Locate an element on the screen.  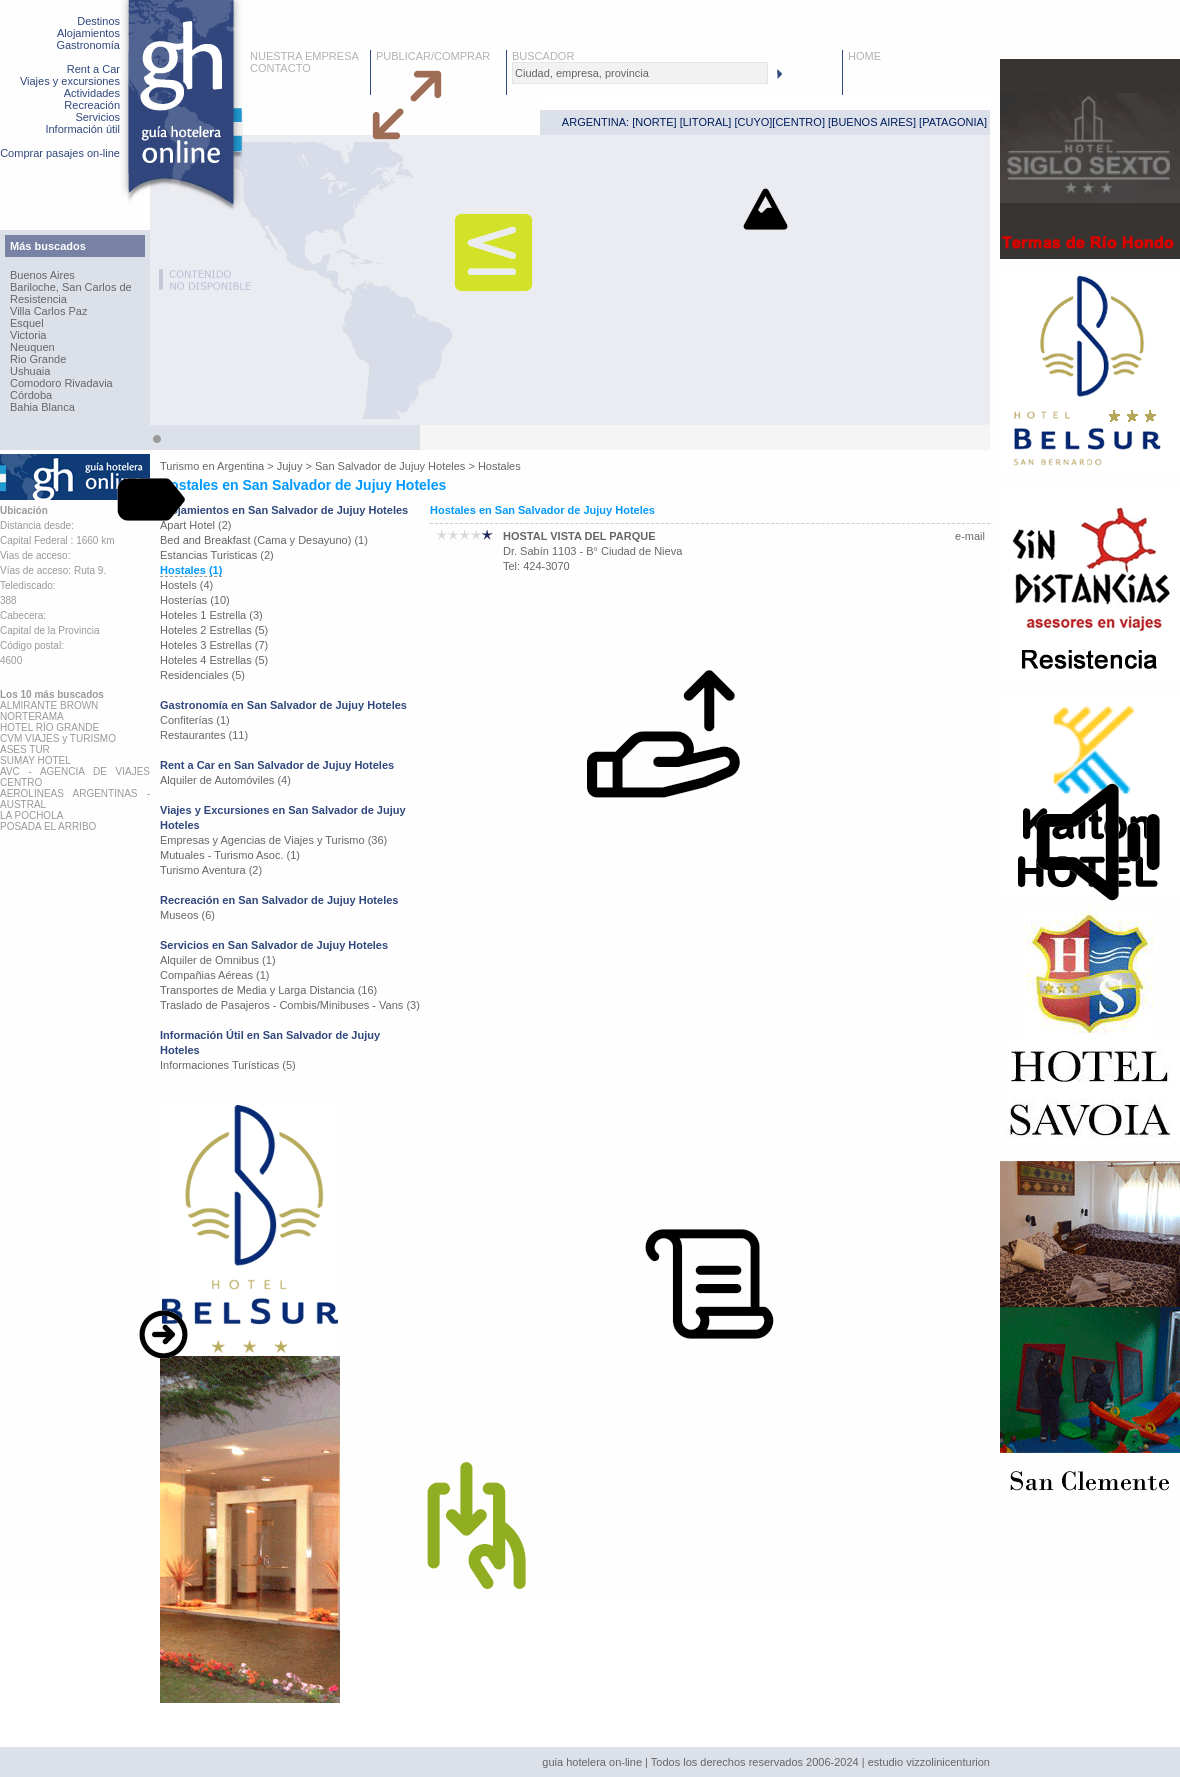
withdraw funds or cash out is located at coordinates (470, 1525).